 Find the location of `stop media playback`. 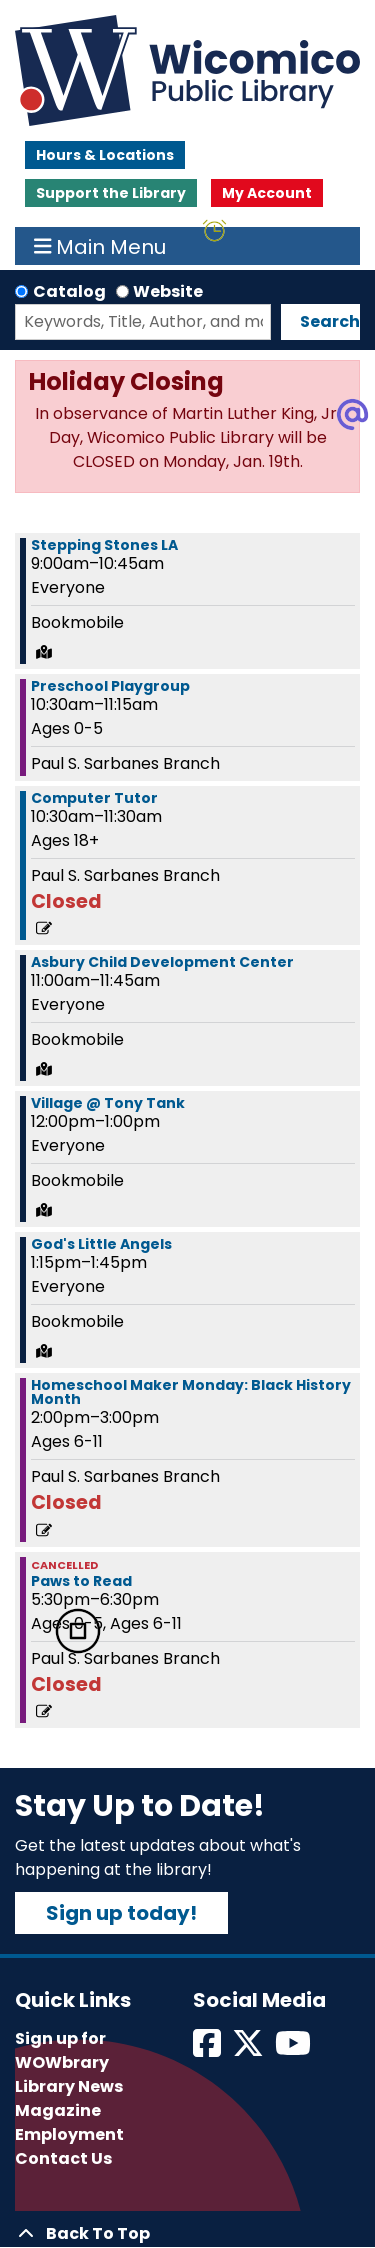

stop media playback is located at coordinates (78, 1631).